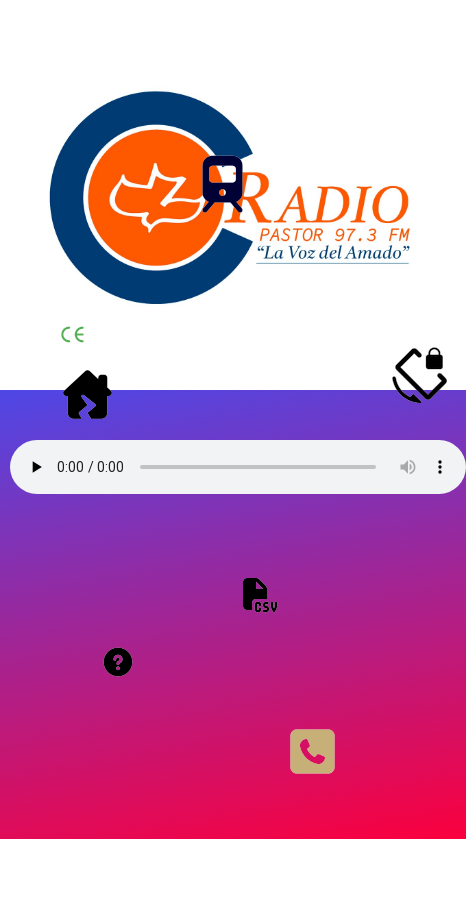  What do you see at coordinates (118, 662) in the screenshot?
I see `access help or support information` at bounding box center [118, 662].